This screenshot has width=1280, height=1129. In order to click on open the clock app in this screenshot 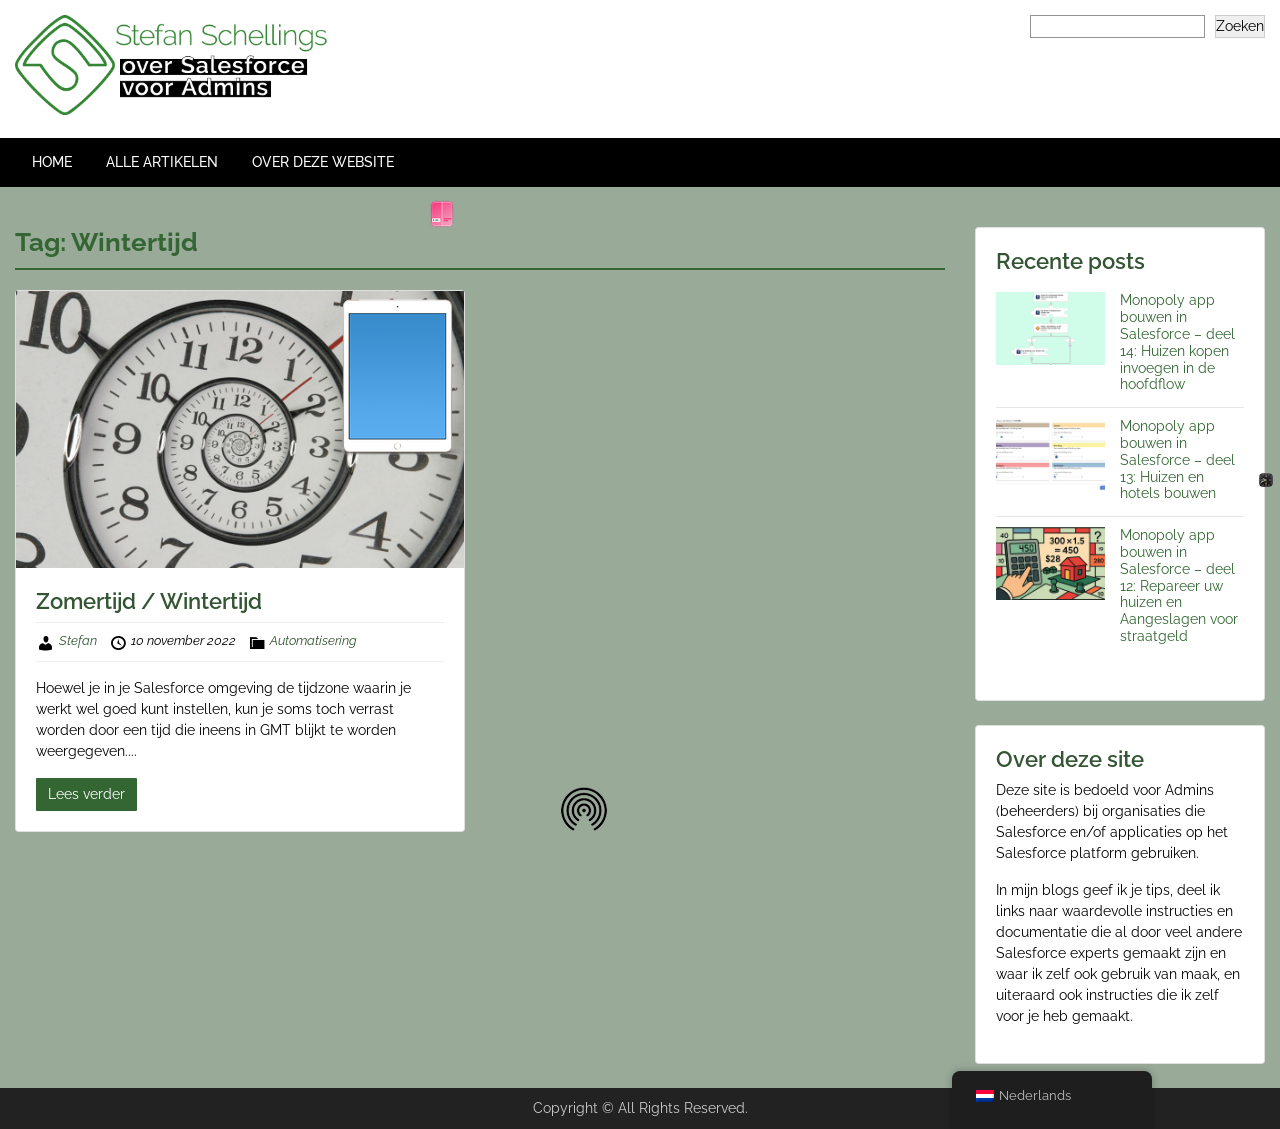, I will do `click(1266, 480)`.